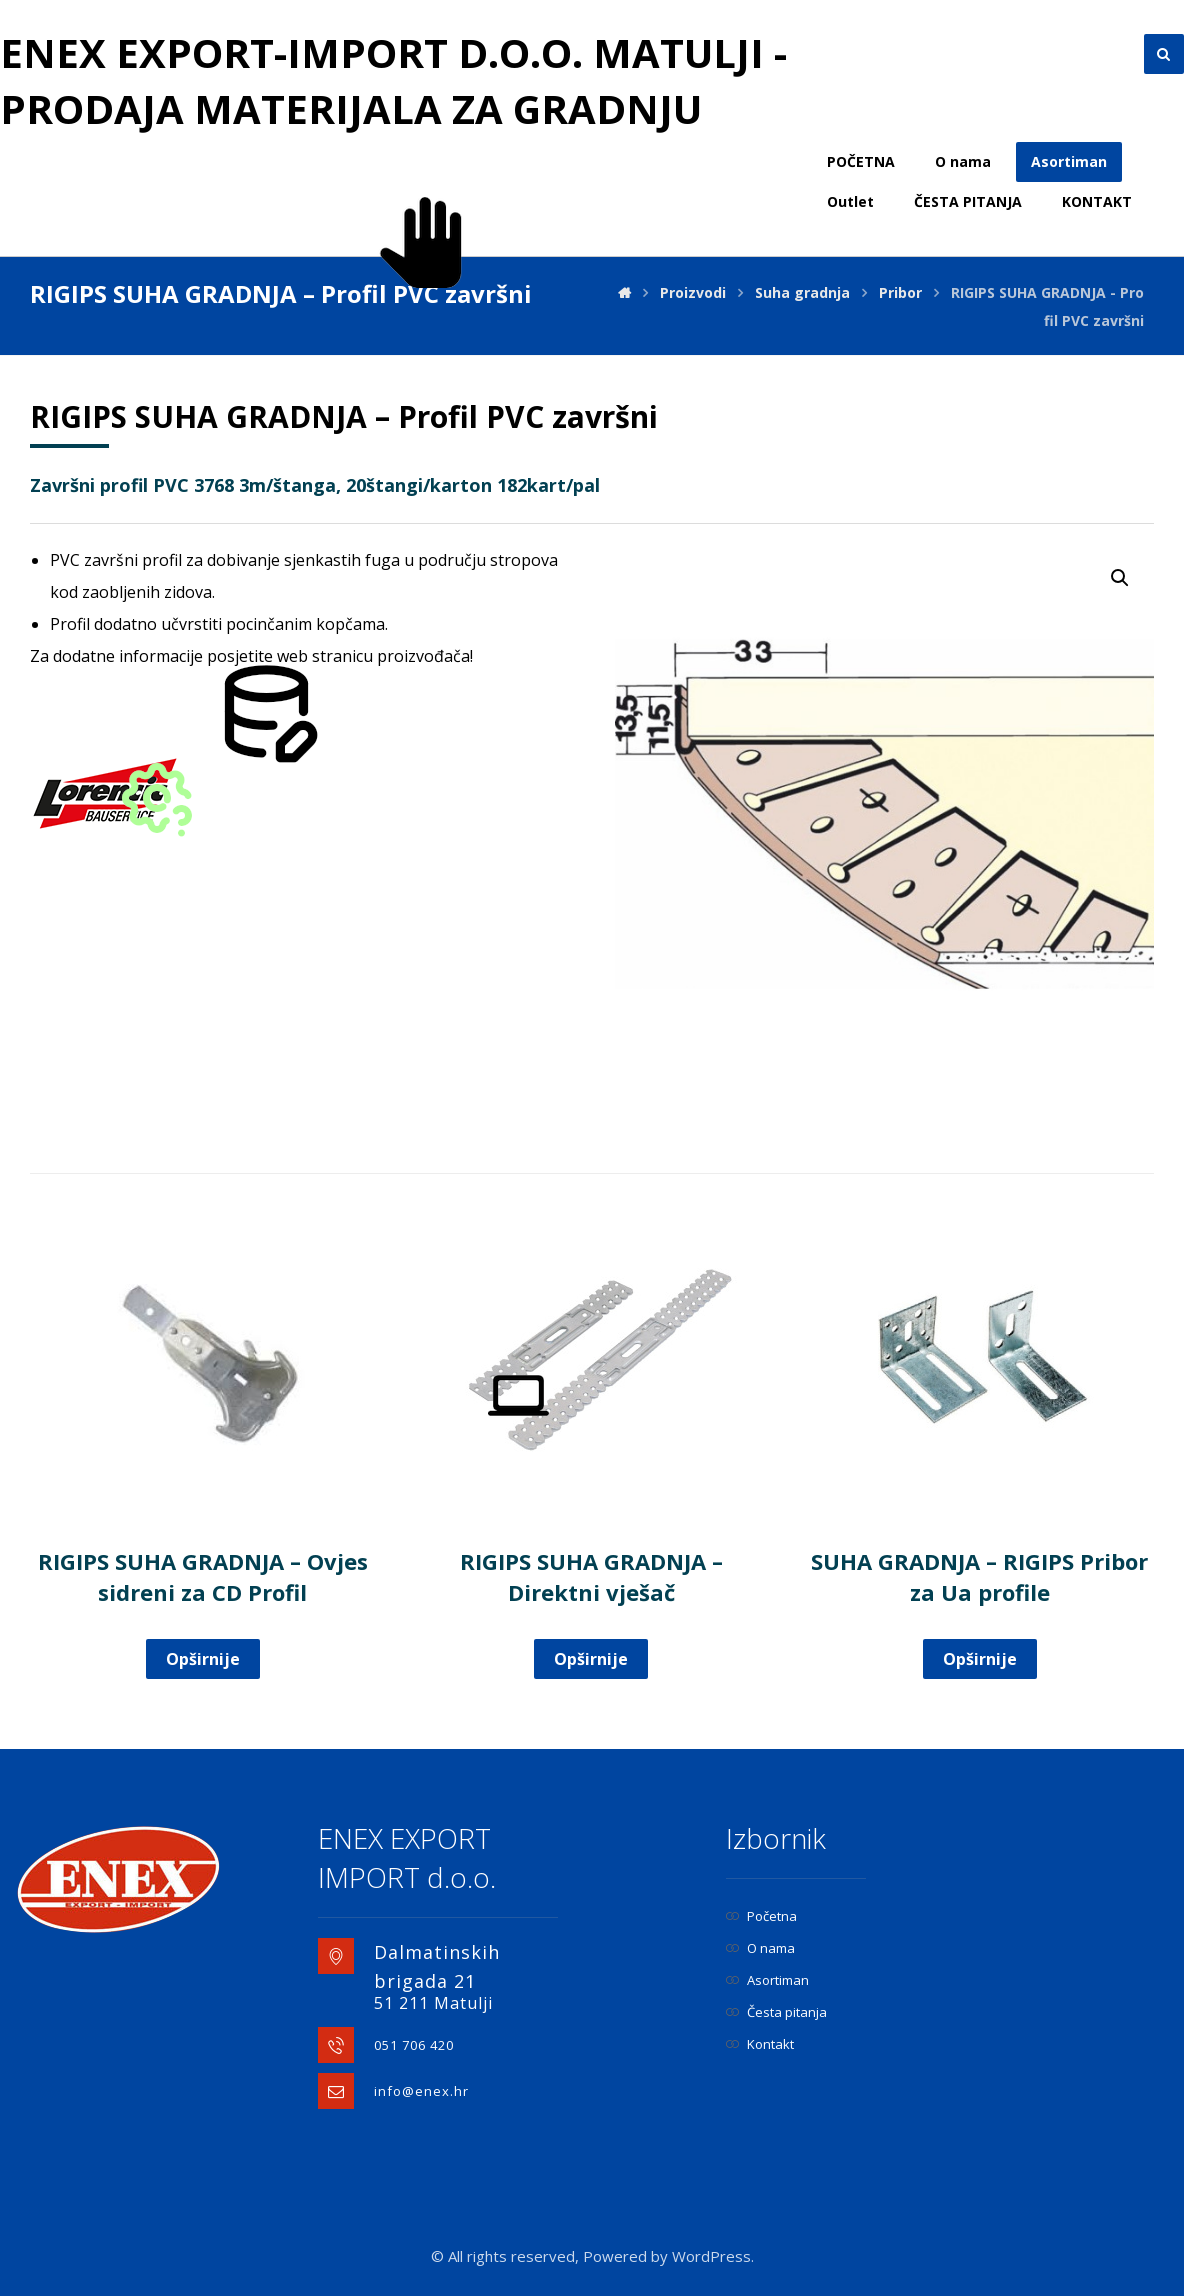 Image resolution: width=1184 pixels, height=2296 pixels. What do you see at coordinates (419, 242) in the screenshot?
I see `stop or pause an action` at bounding box center [419, 242].